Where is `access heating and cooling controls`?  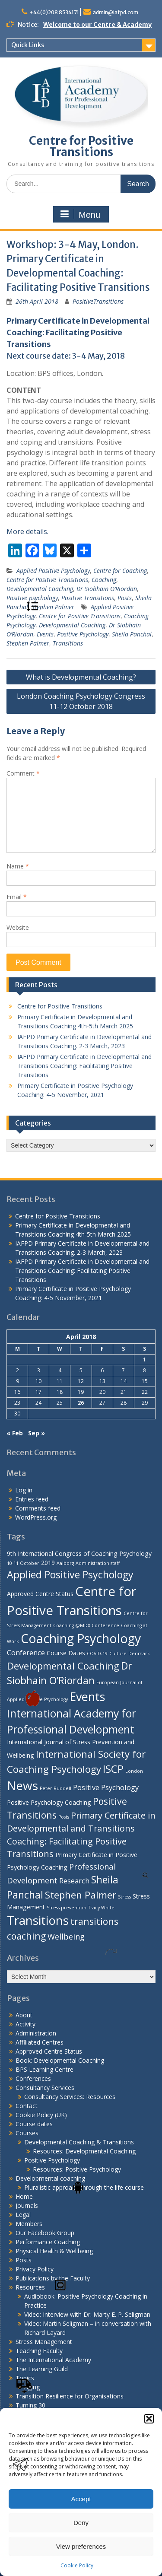
access heating and cooling controls is located at coordinates (60, 2285).